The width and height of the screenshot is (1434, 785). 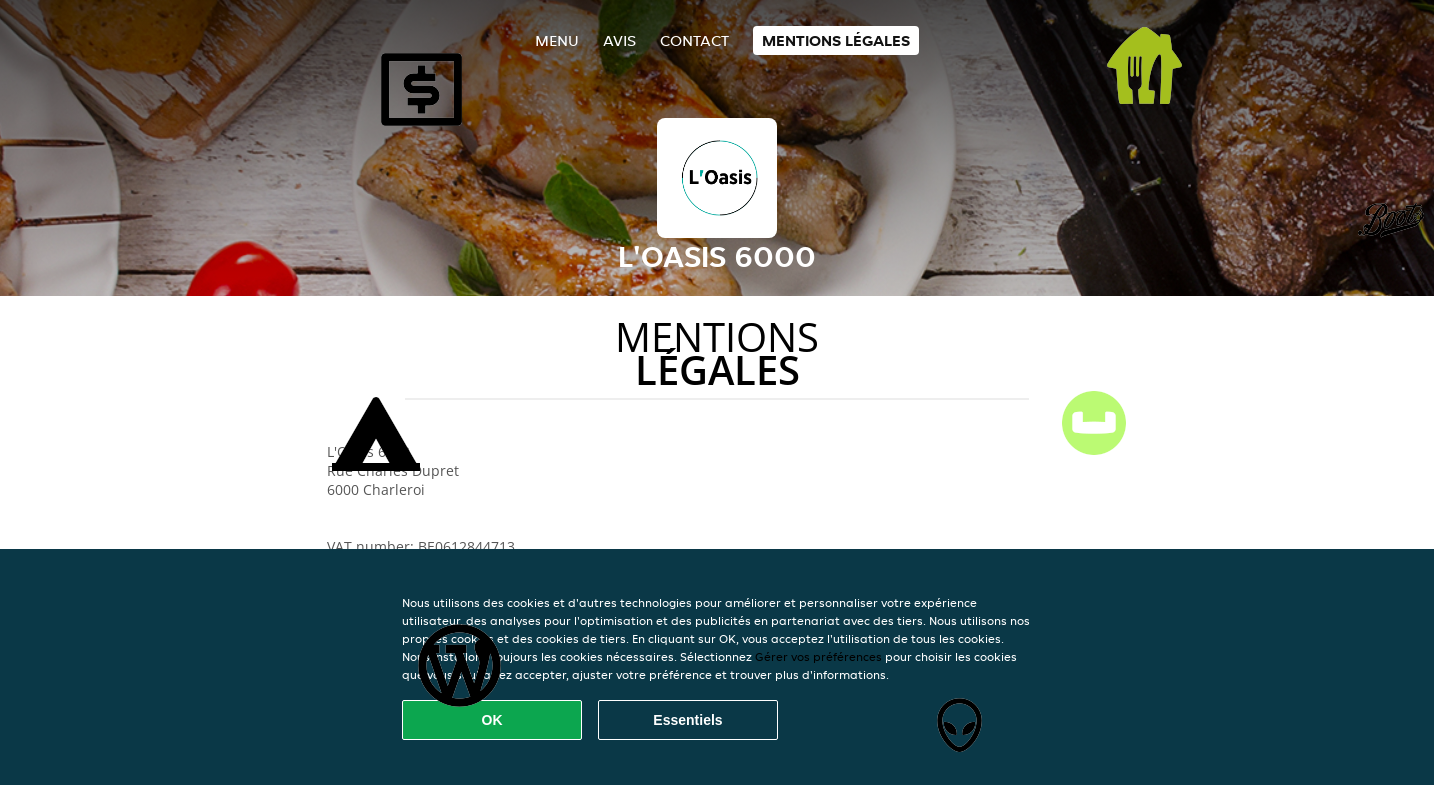 What do you see at coordinates (1391, 220) in the screenshot?
I see `open the Boots pharmacy app` at bounding box center [1391, 220].